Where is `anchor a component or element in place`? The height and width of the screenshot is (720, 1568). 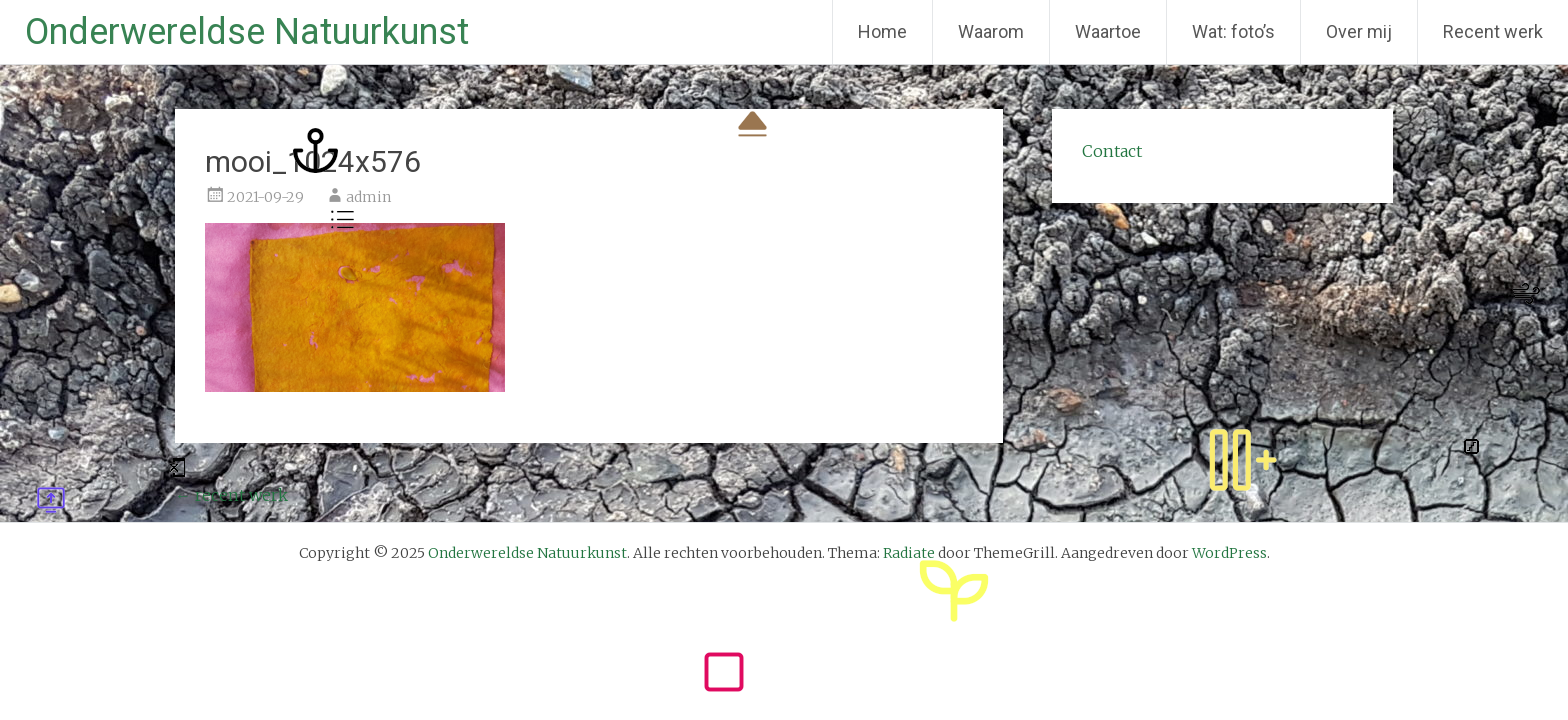
anchor a component or element in place is located at coordinates (315, 150).